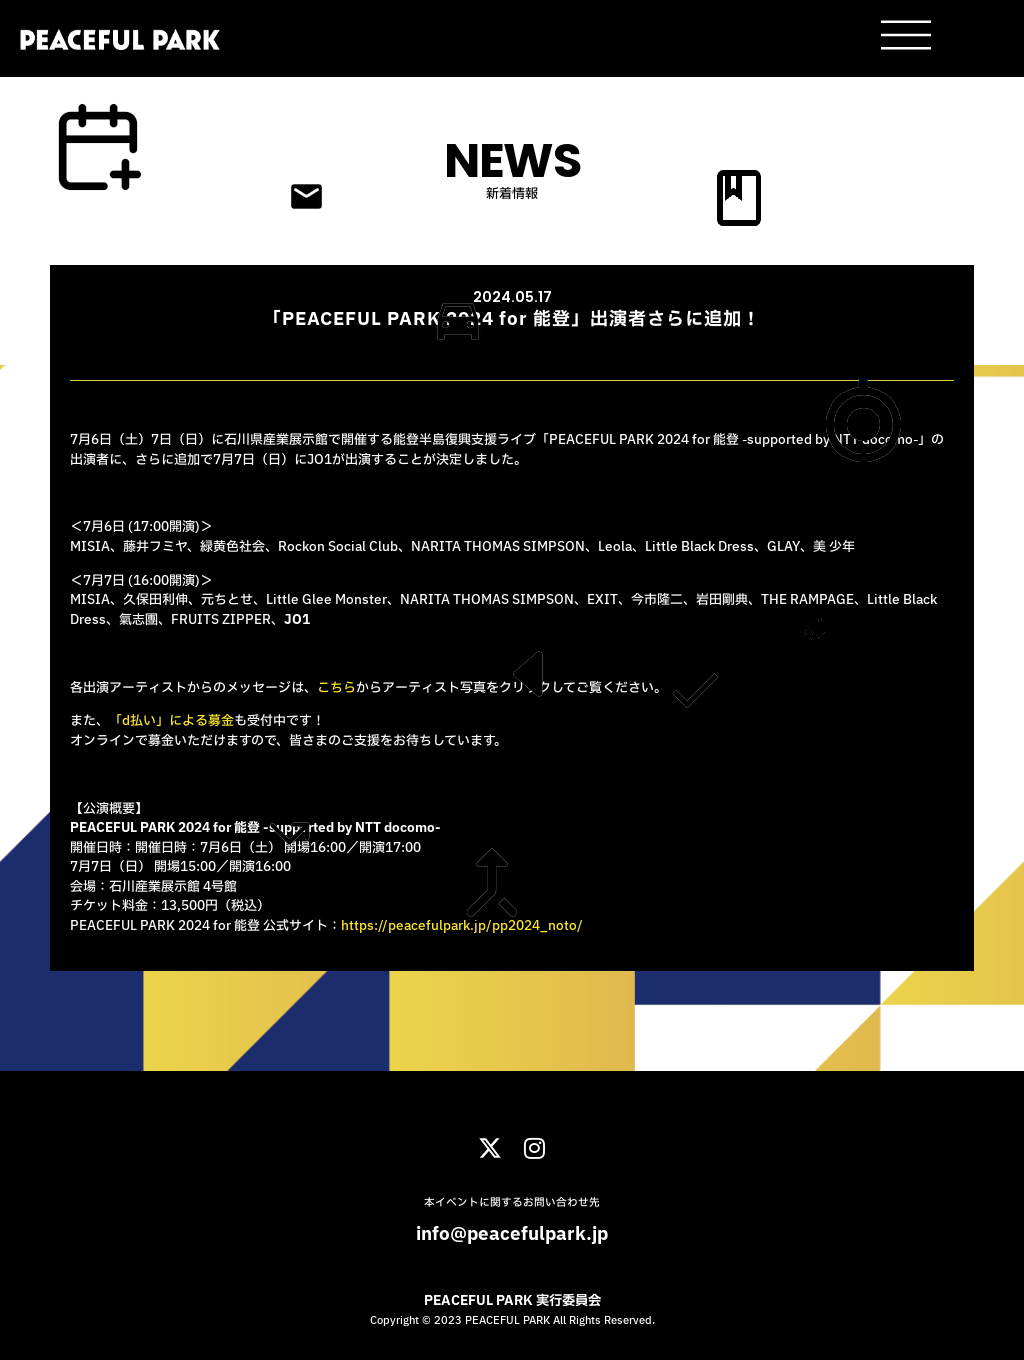 The image size is (1024, 1360). Describe the element at coordinates (289, 833) in the screenshot. I see `indicates a missed outgoing call` at that location.